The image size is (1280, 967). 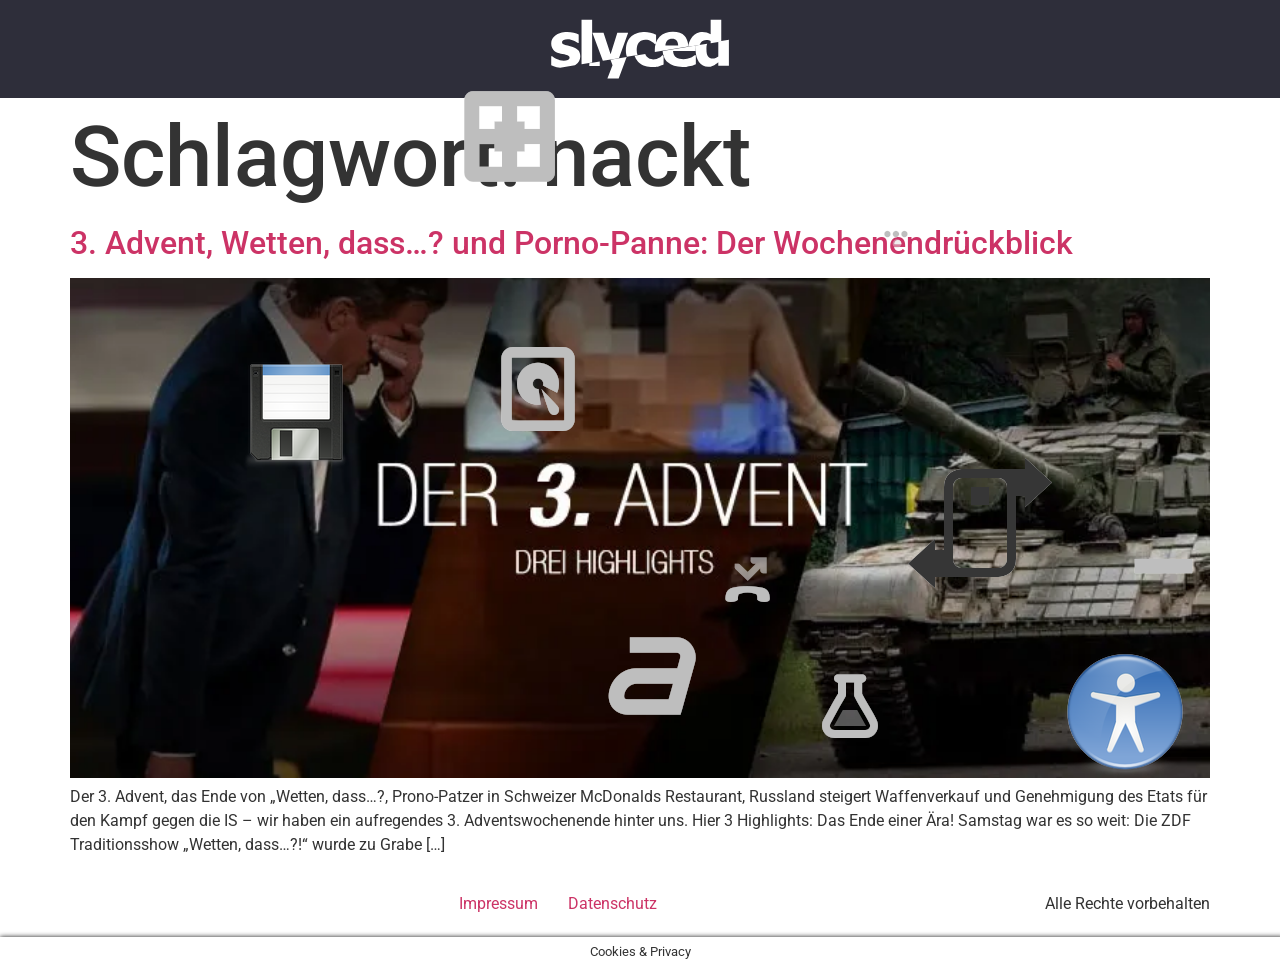 I want to click on open science or laboratory applications, so click(x=850, y=706).